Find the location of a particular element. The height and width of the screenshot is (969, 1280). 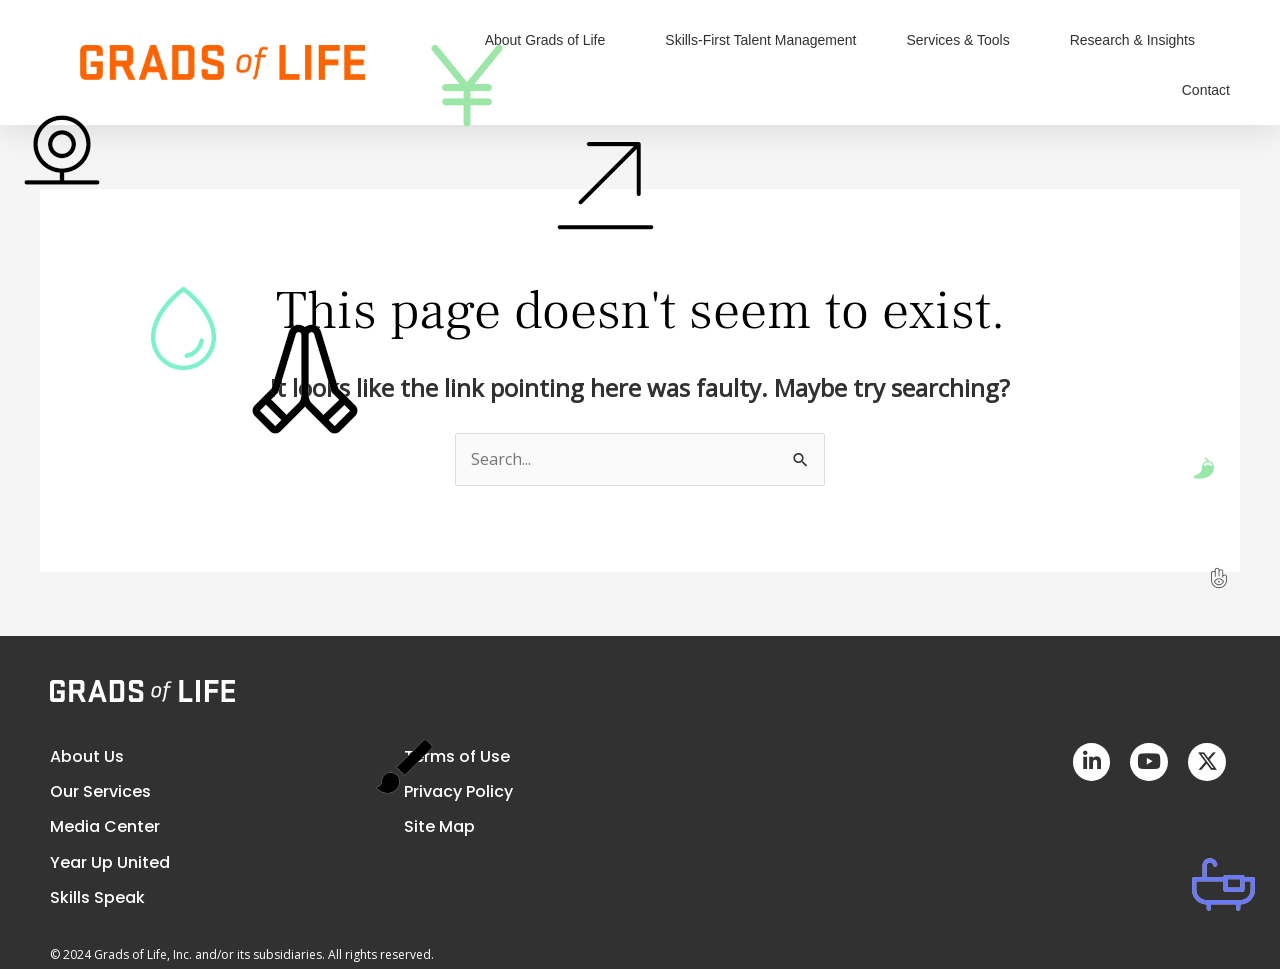

express gratitude or thanks is located at coordinates (305, 381).